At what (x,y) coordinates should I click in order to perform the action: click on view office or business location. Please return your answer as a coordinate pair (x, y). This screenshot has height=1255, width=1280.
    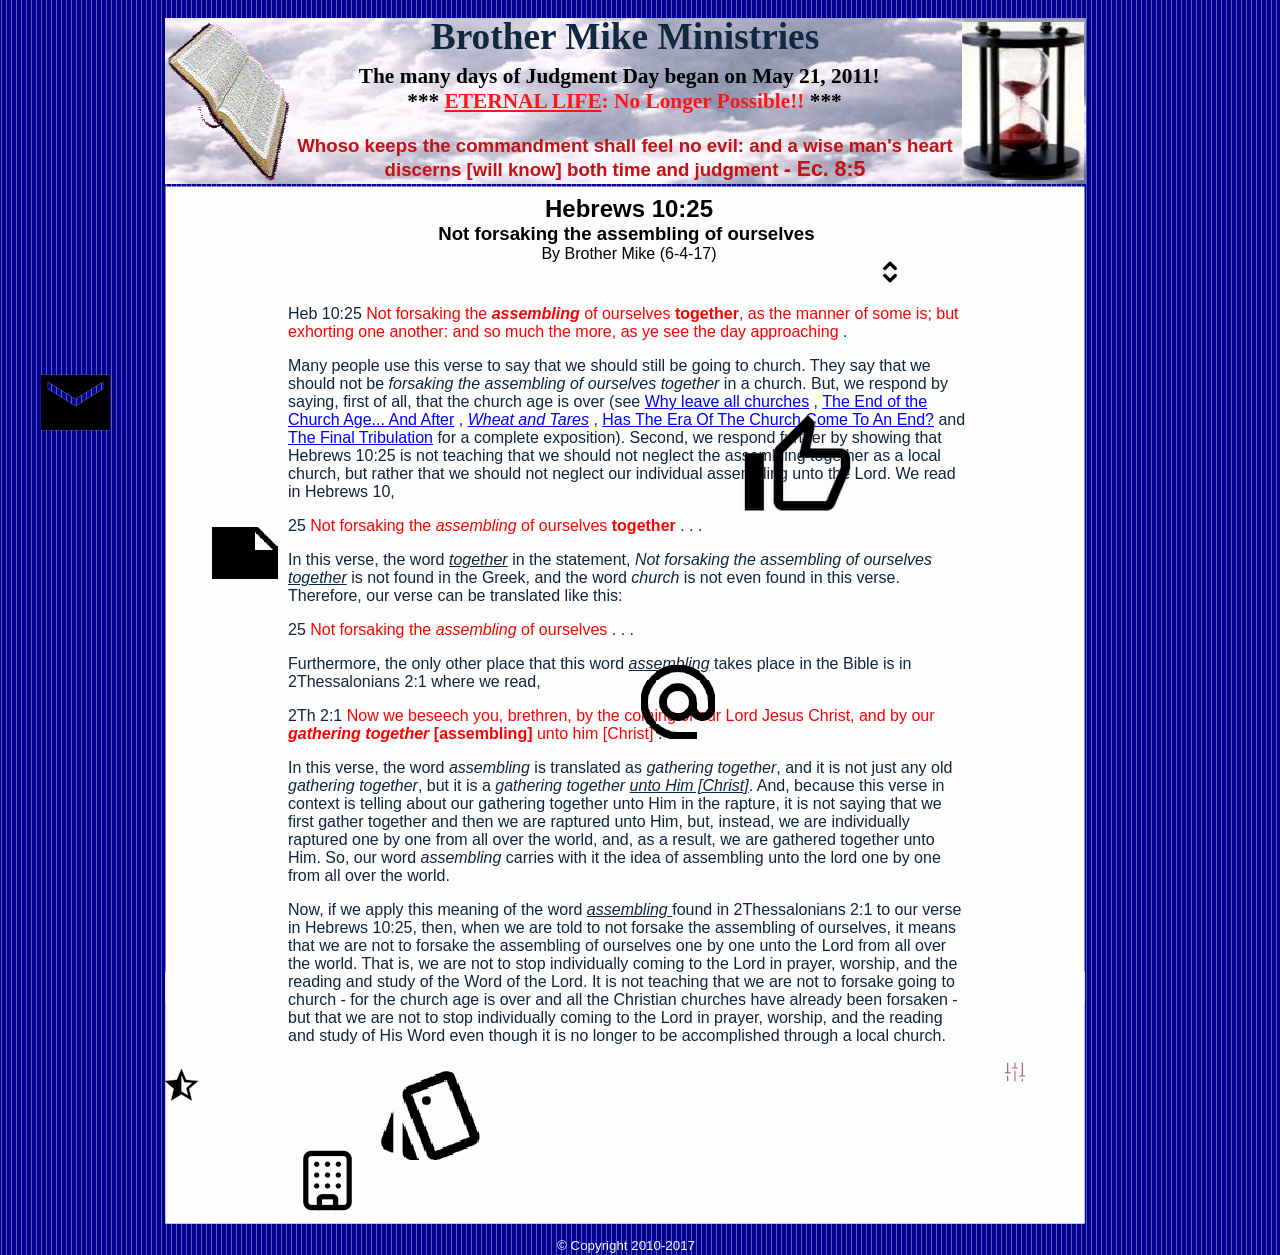
    Looking at the image, I should click on (327, 1180).